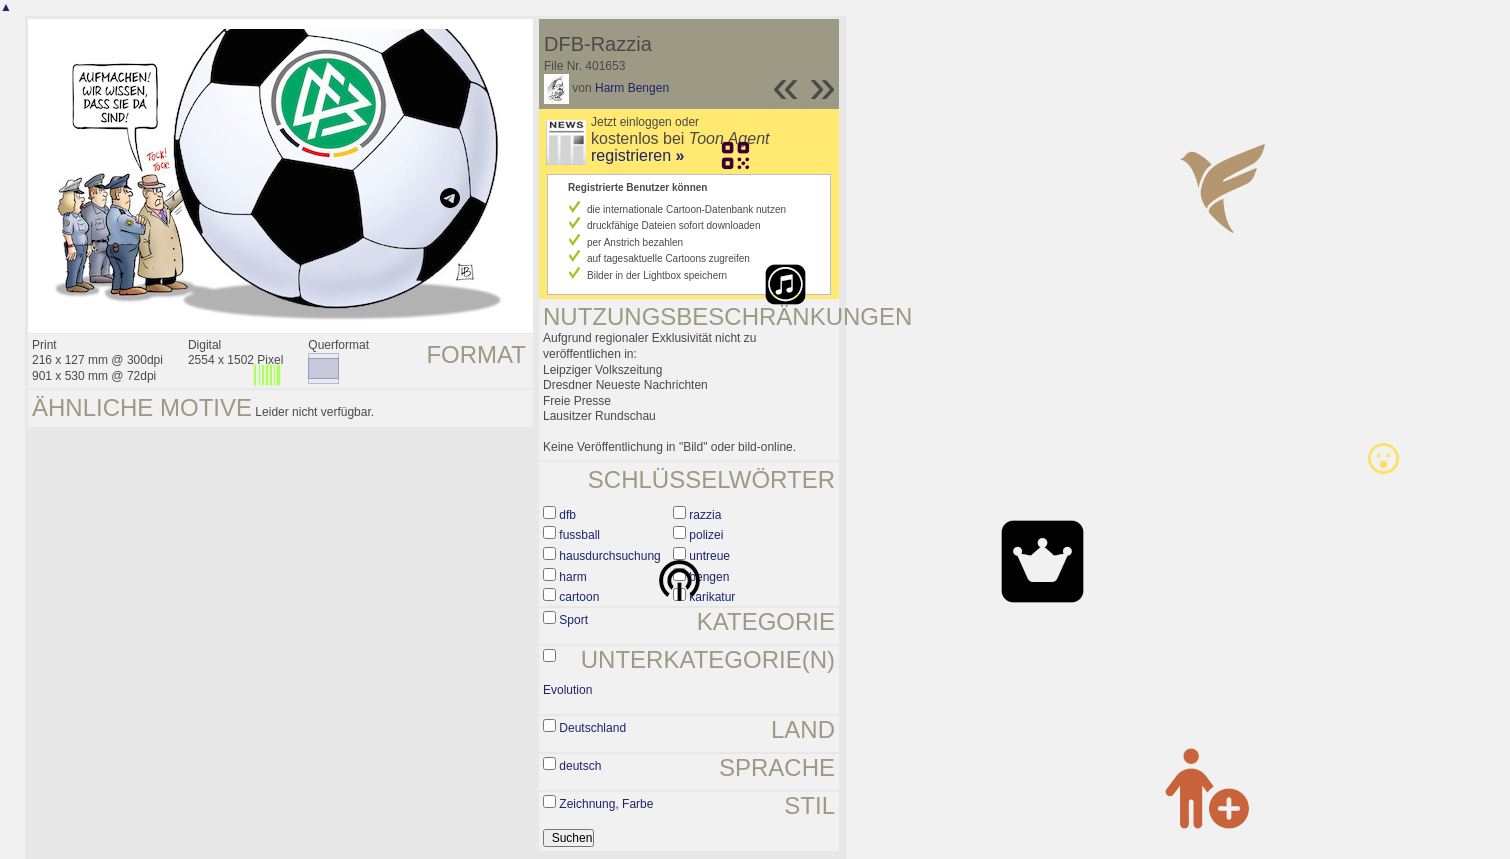 This screenshot has width=1510, height=859. Describe the element at coordinates (679, 580) in the screenshot. I see `indicates network signal or broadcast strength` at that location.